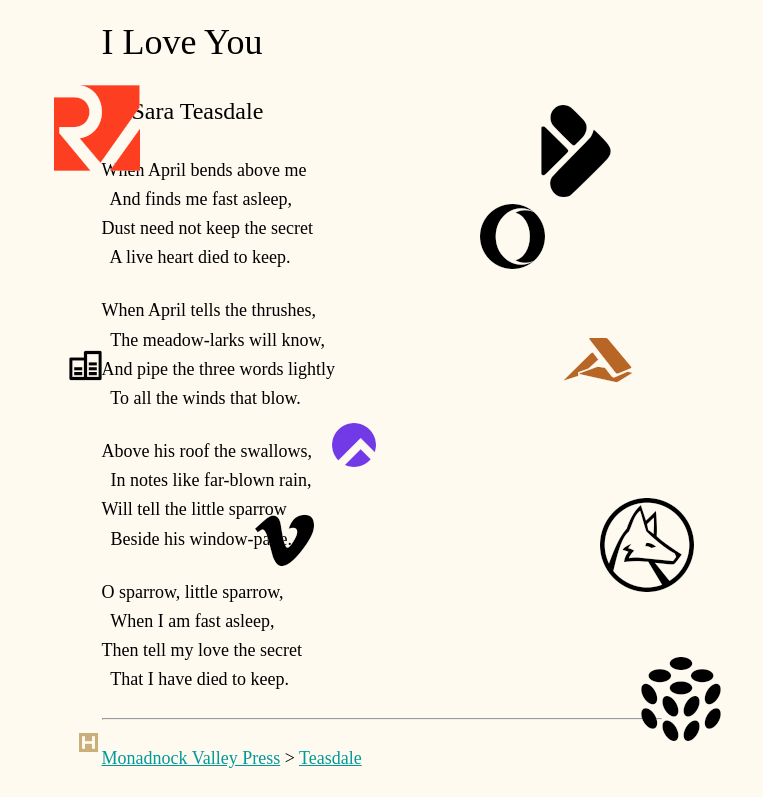  What do you see at coordinates (85, 365) in the screenshot?
I see `access database or data storage` at bounding box center [85, 365].